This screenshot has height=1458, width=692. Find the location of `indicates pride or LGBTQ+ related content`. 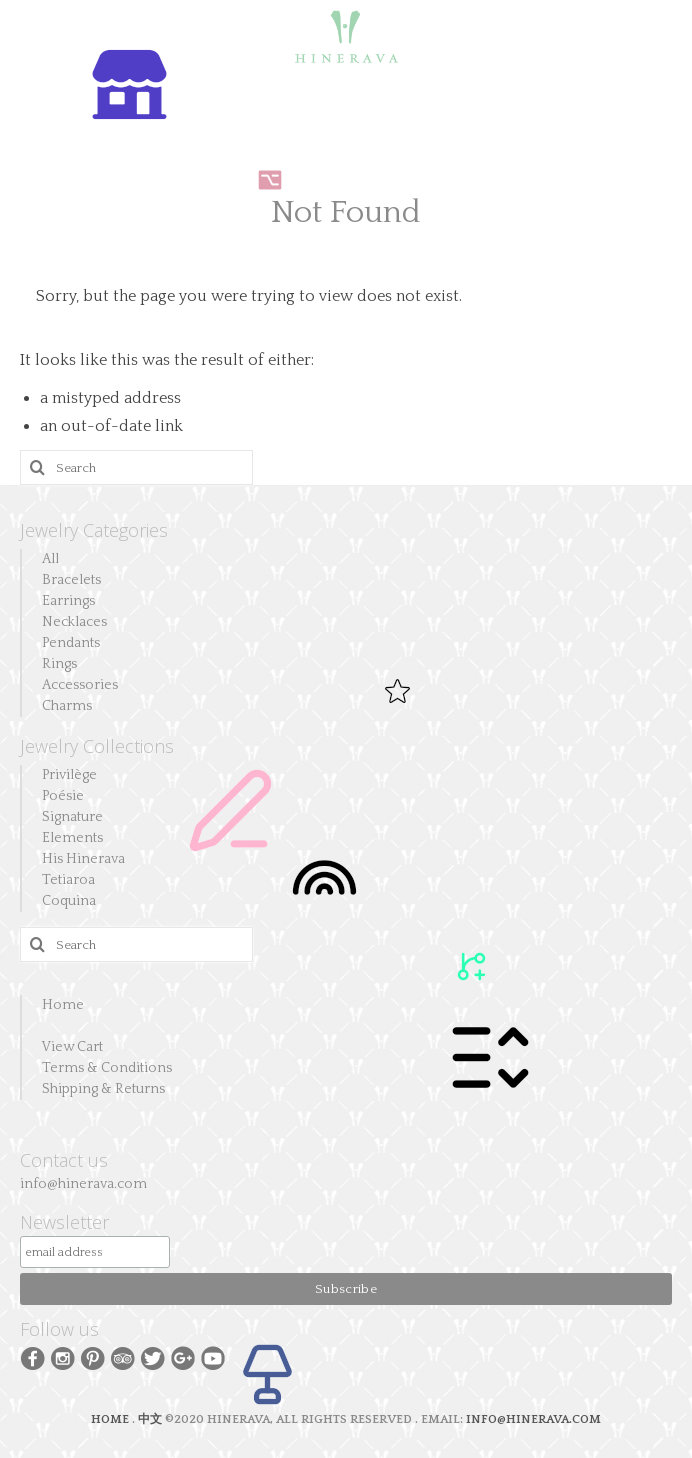

indicates pride or LGBTQ+ related content is located at coordinates (324, 877).